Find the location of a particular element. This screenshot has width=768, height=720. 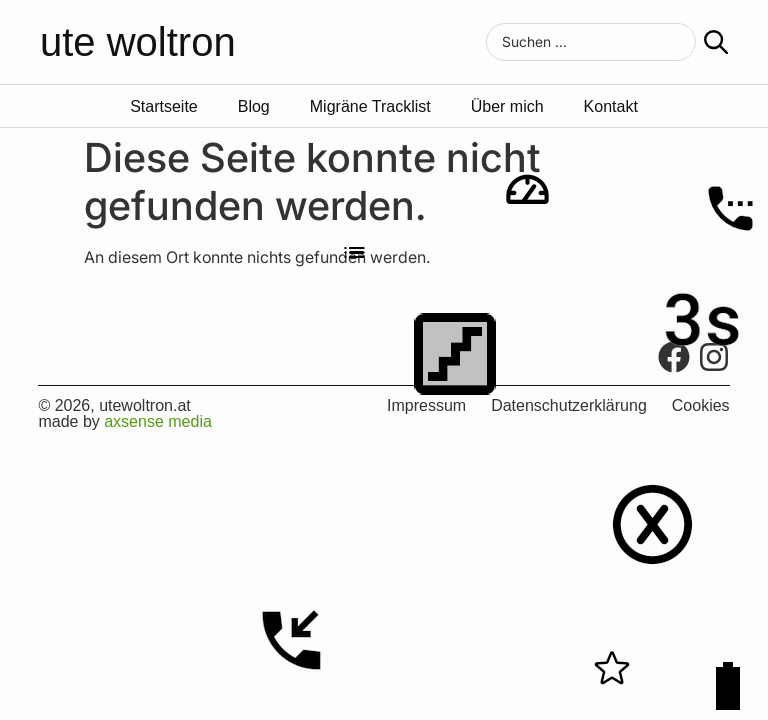

indicates stairs available at this location is located at coordinates (455, 354).